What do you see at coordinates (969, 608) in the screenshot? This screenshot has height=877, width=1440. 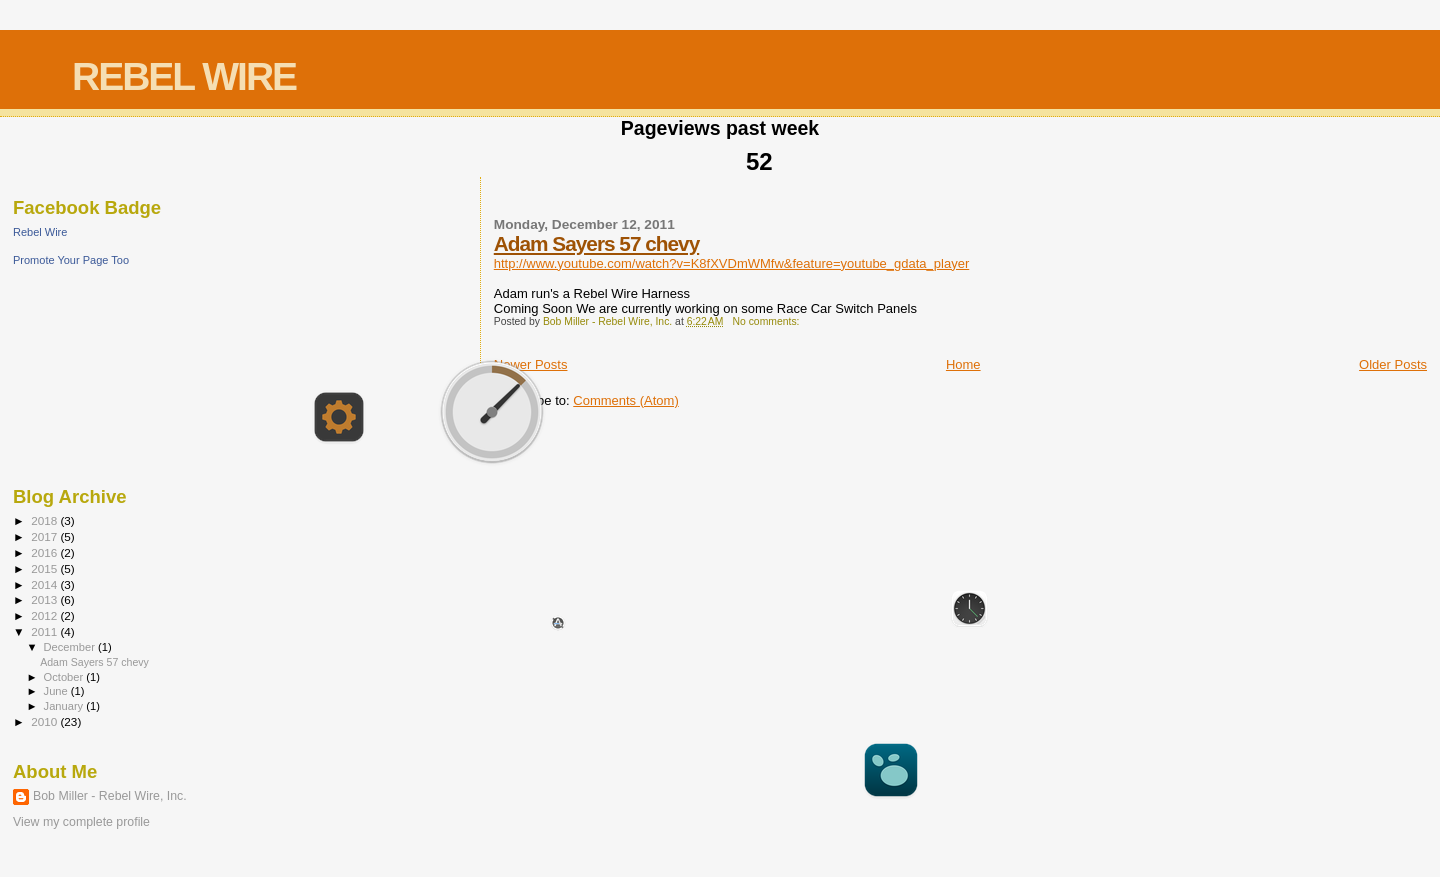 I see `open go for it productivity app` at bounding box center [969, 608].